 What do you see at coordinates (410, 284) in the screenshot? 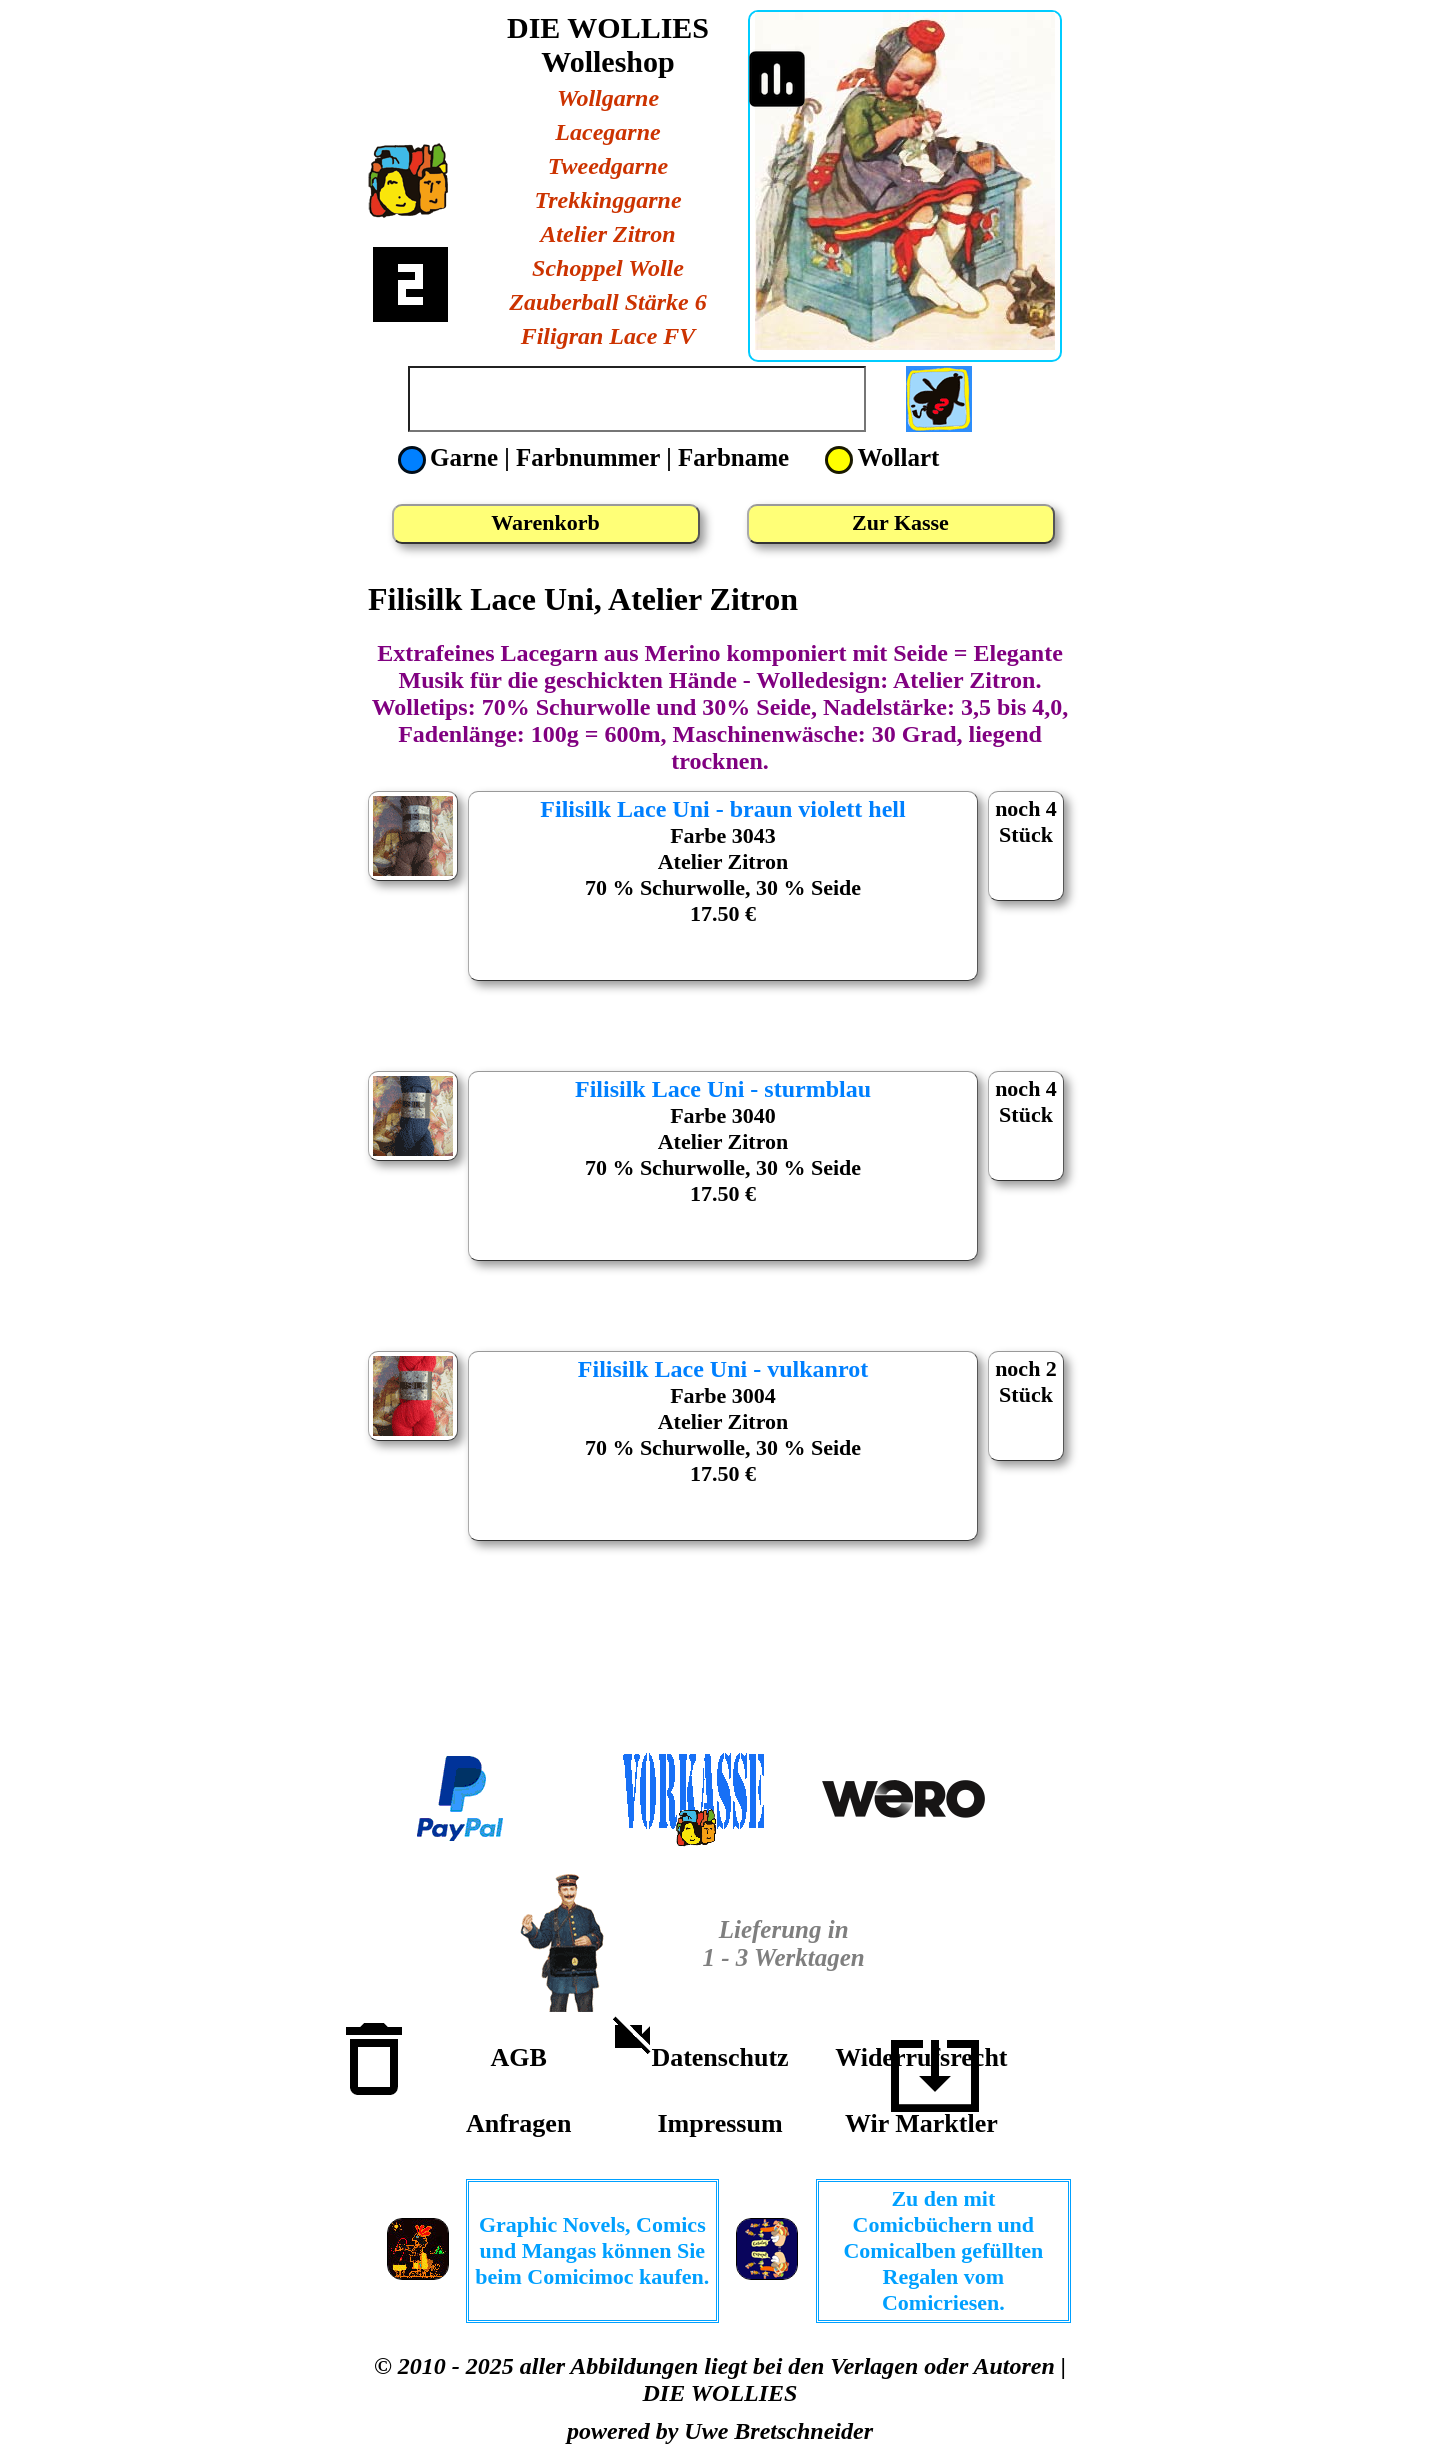
I see `select option number two` at bounding box center [410, 284].